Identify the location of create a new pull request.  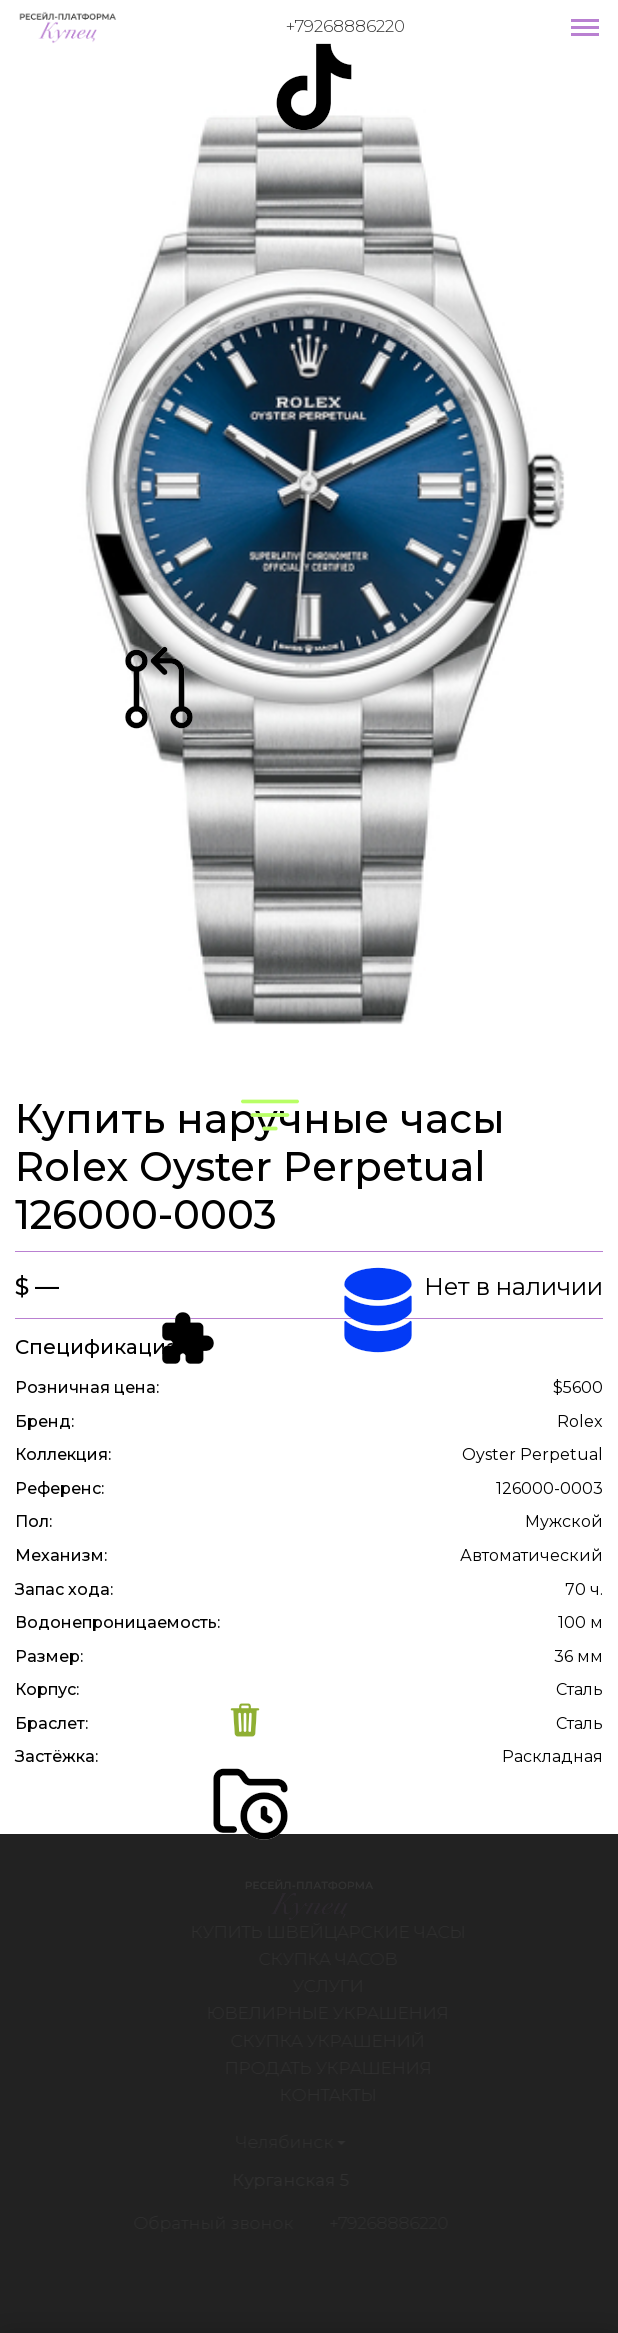
(159, 689).